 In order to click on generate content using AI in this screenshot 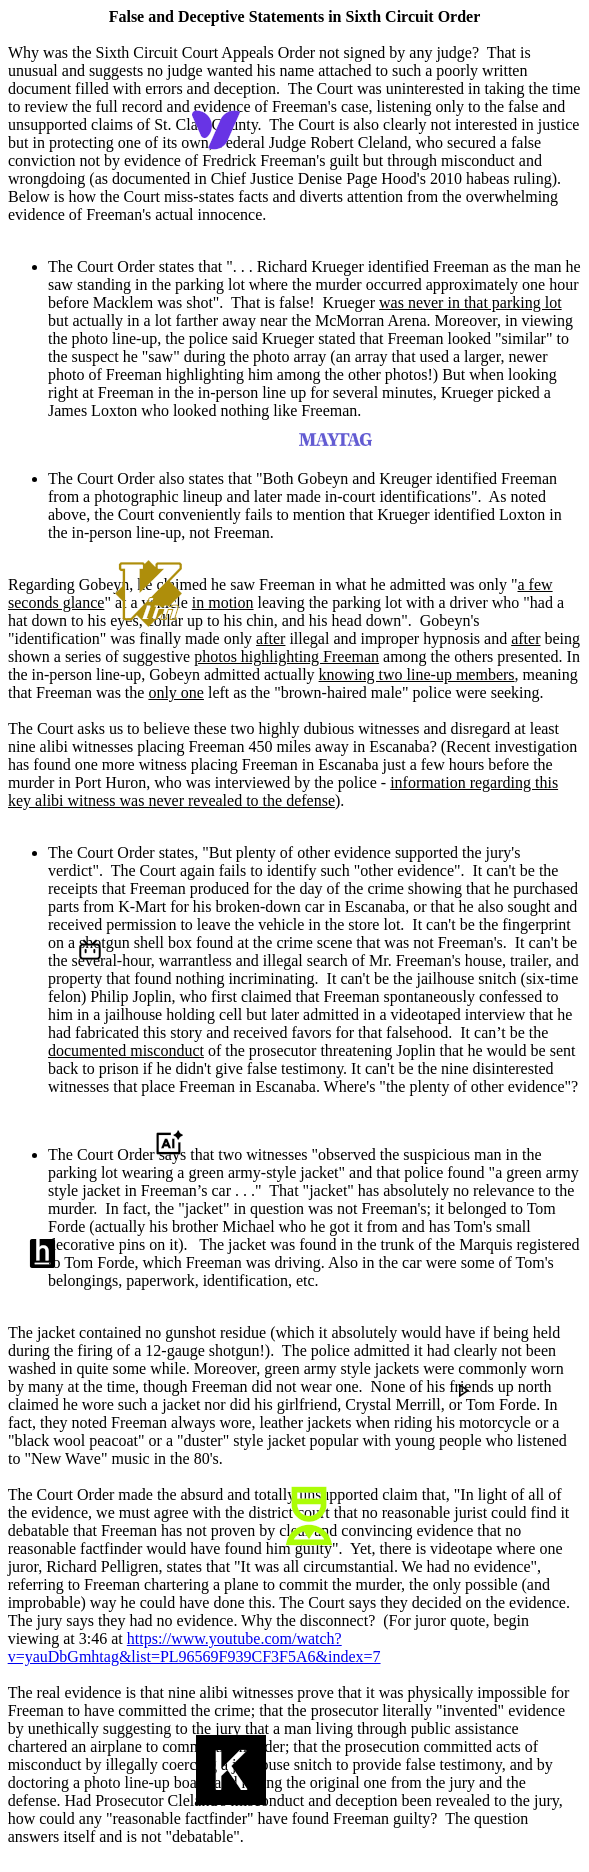, I will do `click(168, 1143)`.